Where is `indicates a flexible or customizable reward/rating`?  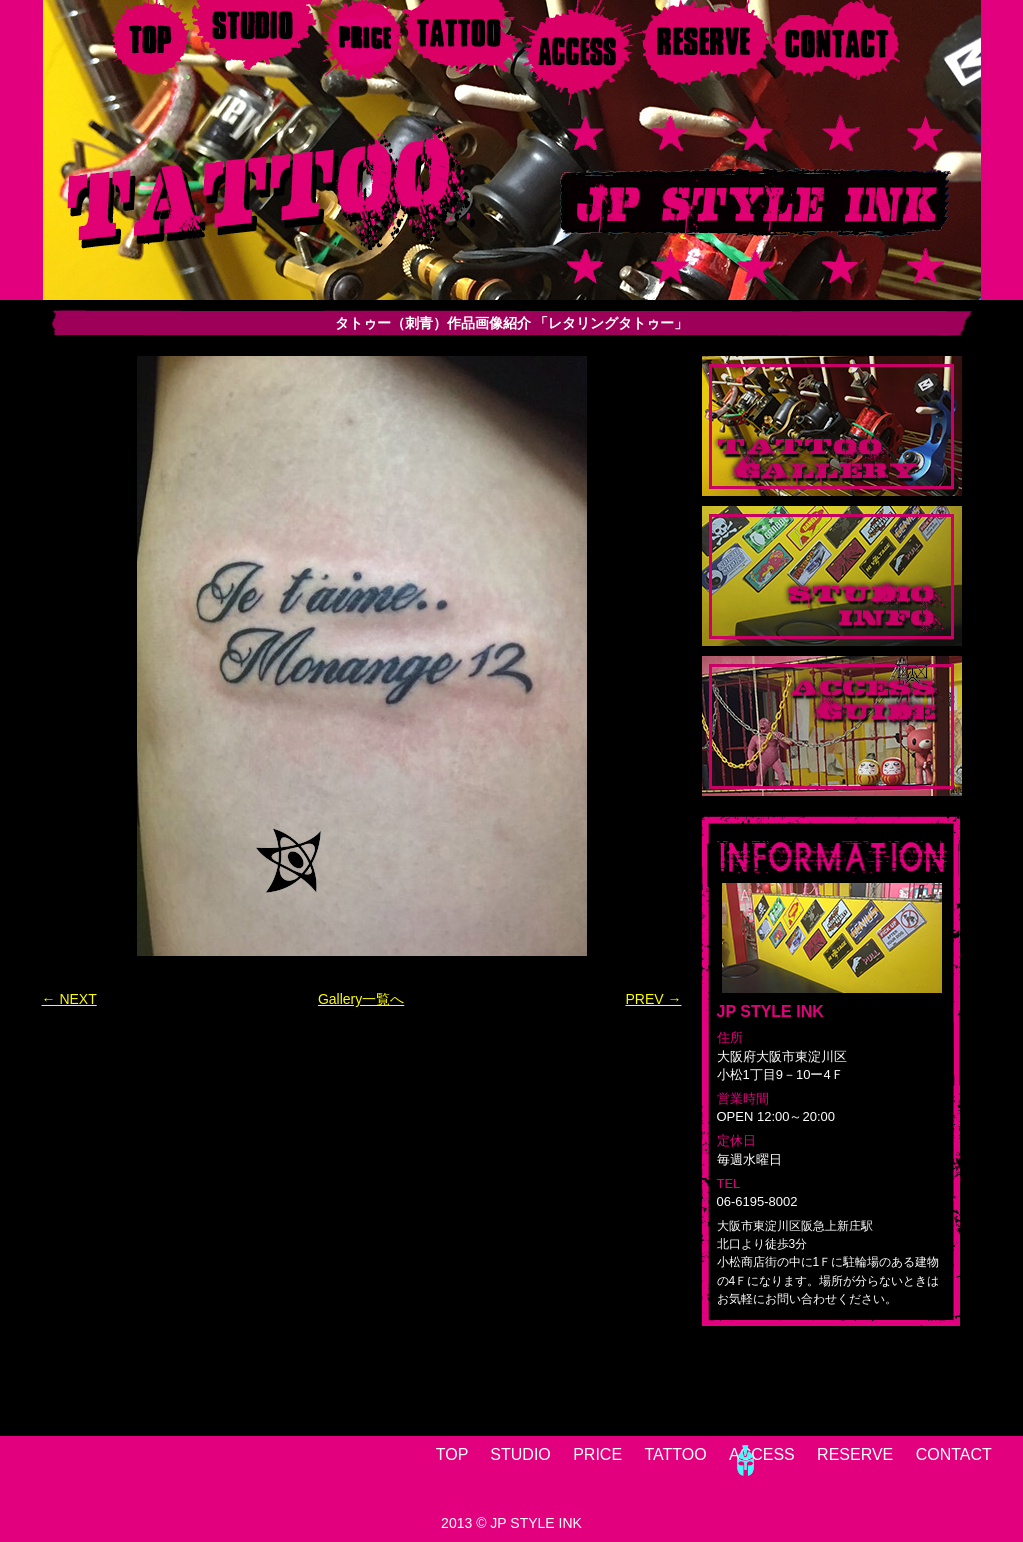 indicates a flexible or customizable reward/rating is located at coordinates (288, 861).